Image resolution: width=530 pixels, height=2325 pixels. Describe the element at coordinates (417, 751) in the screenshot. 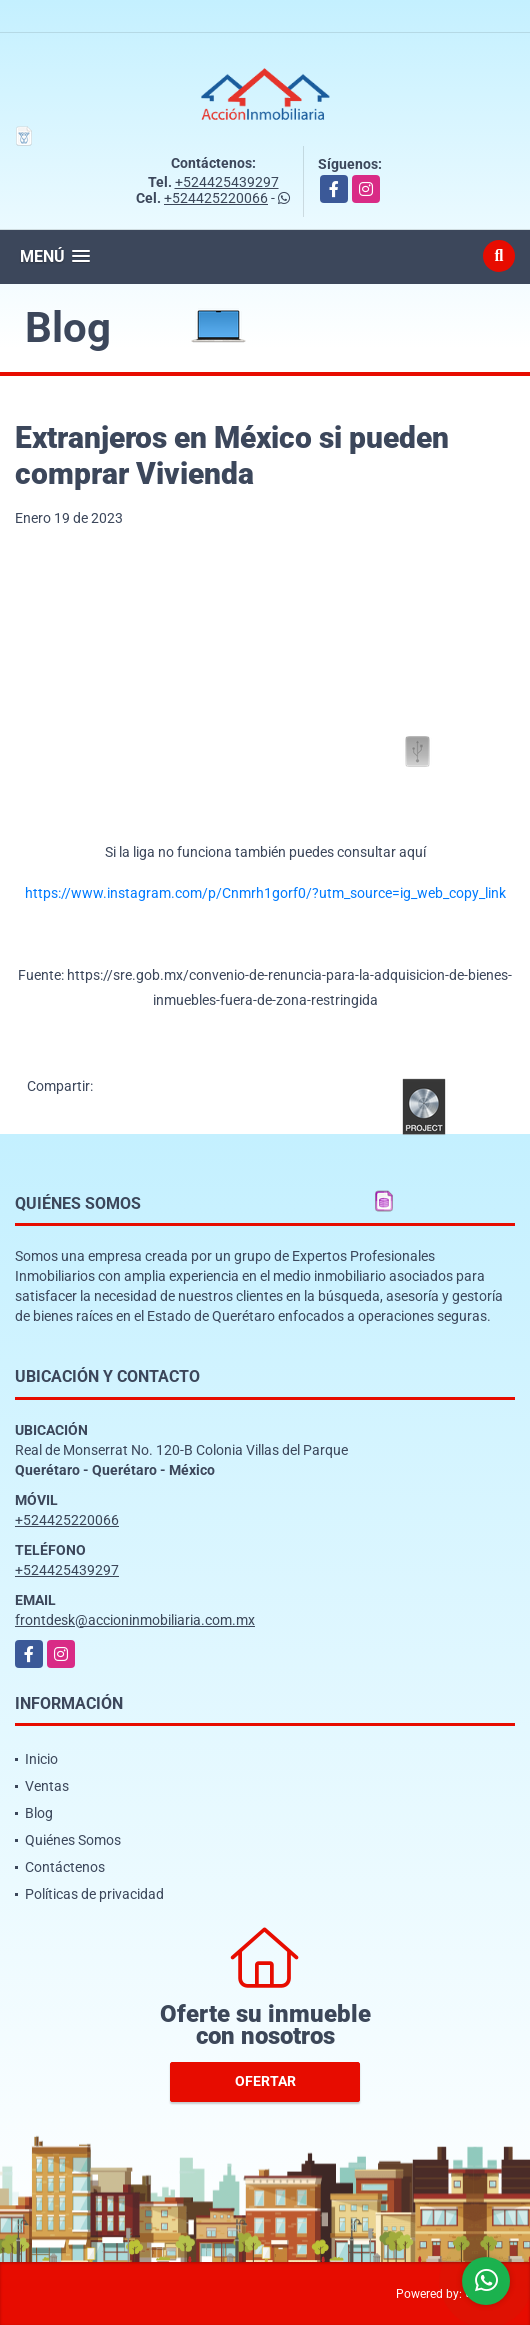

I see `access connected USB hard drive` at that location.